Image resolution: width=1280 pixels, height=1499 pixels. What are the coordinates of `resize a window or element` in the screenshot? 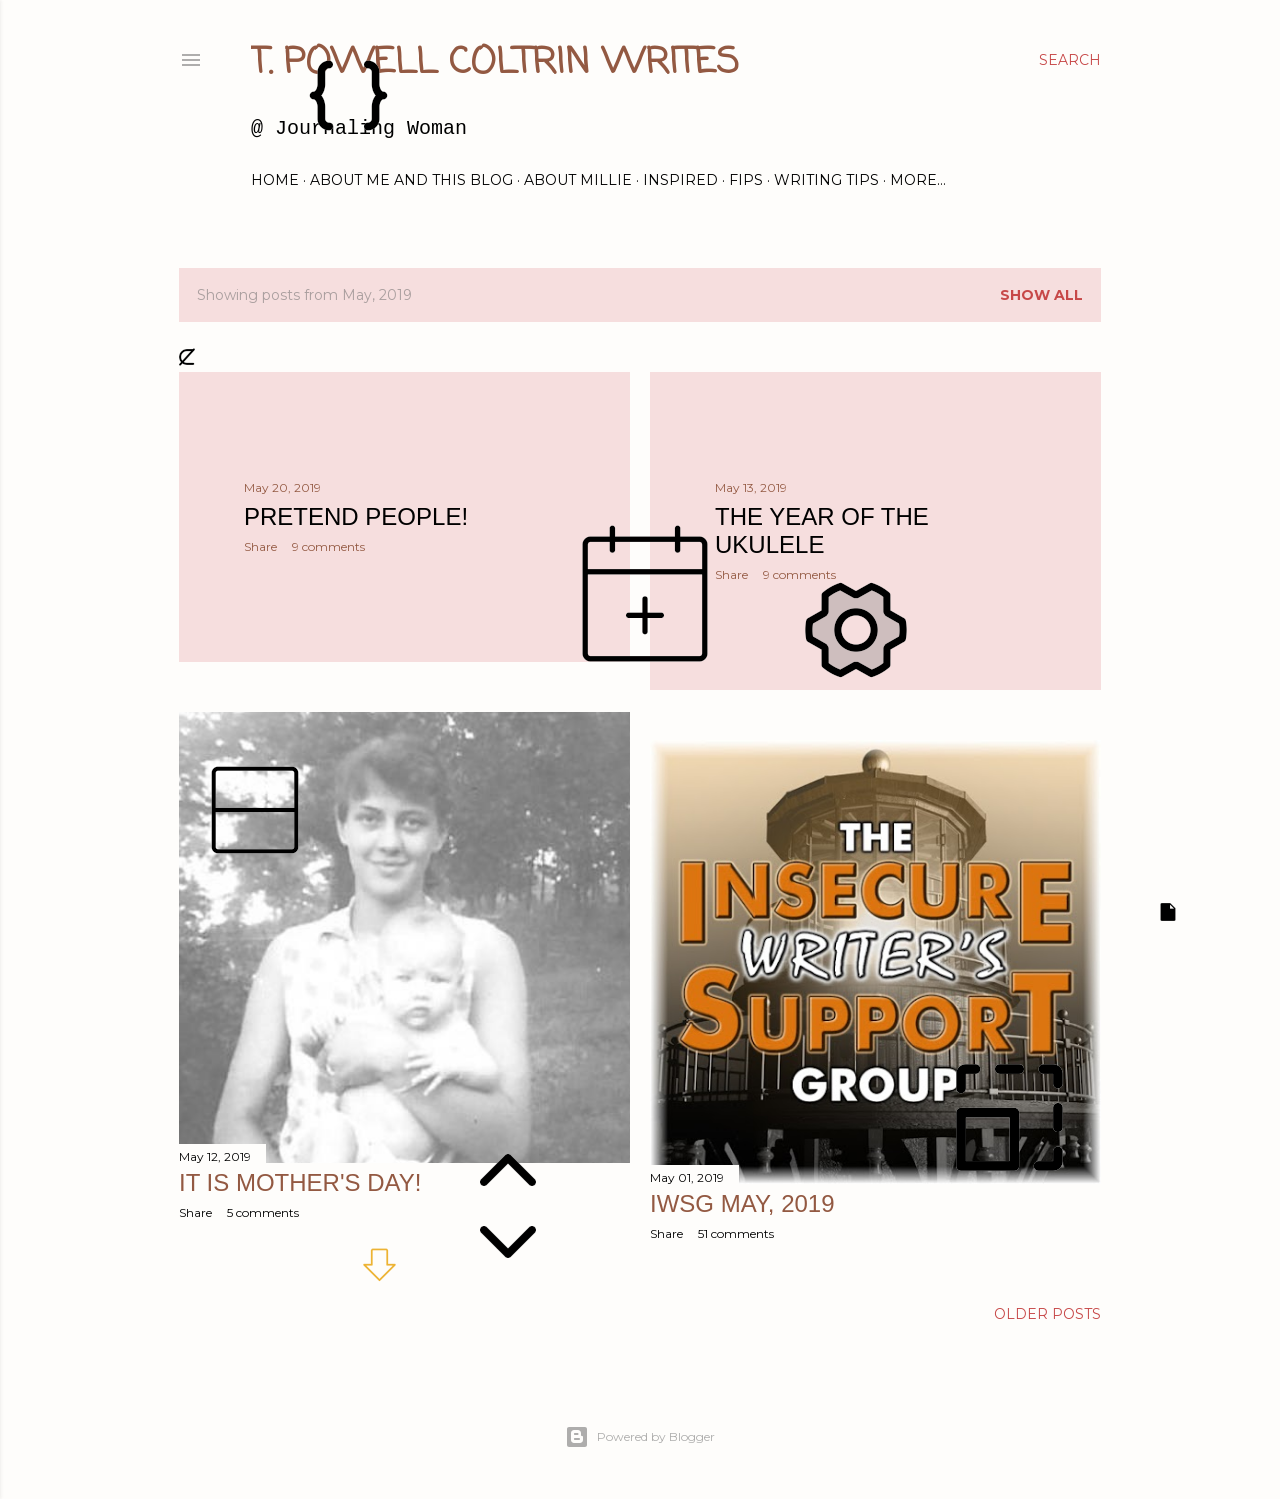 It's located at (1009, 1117).